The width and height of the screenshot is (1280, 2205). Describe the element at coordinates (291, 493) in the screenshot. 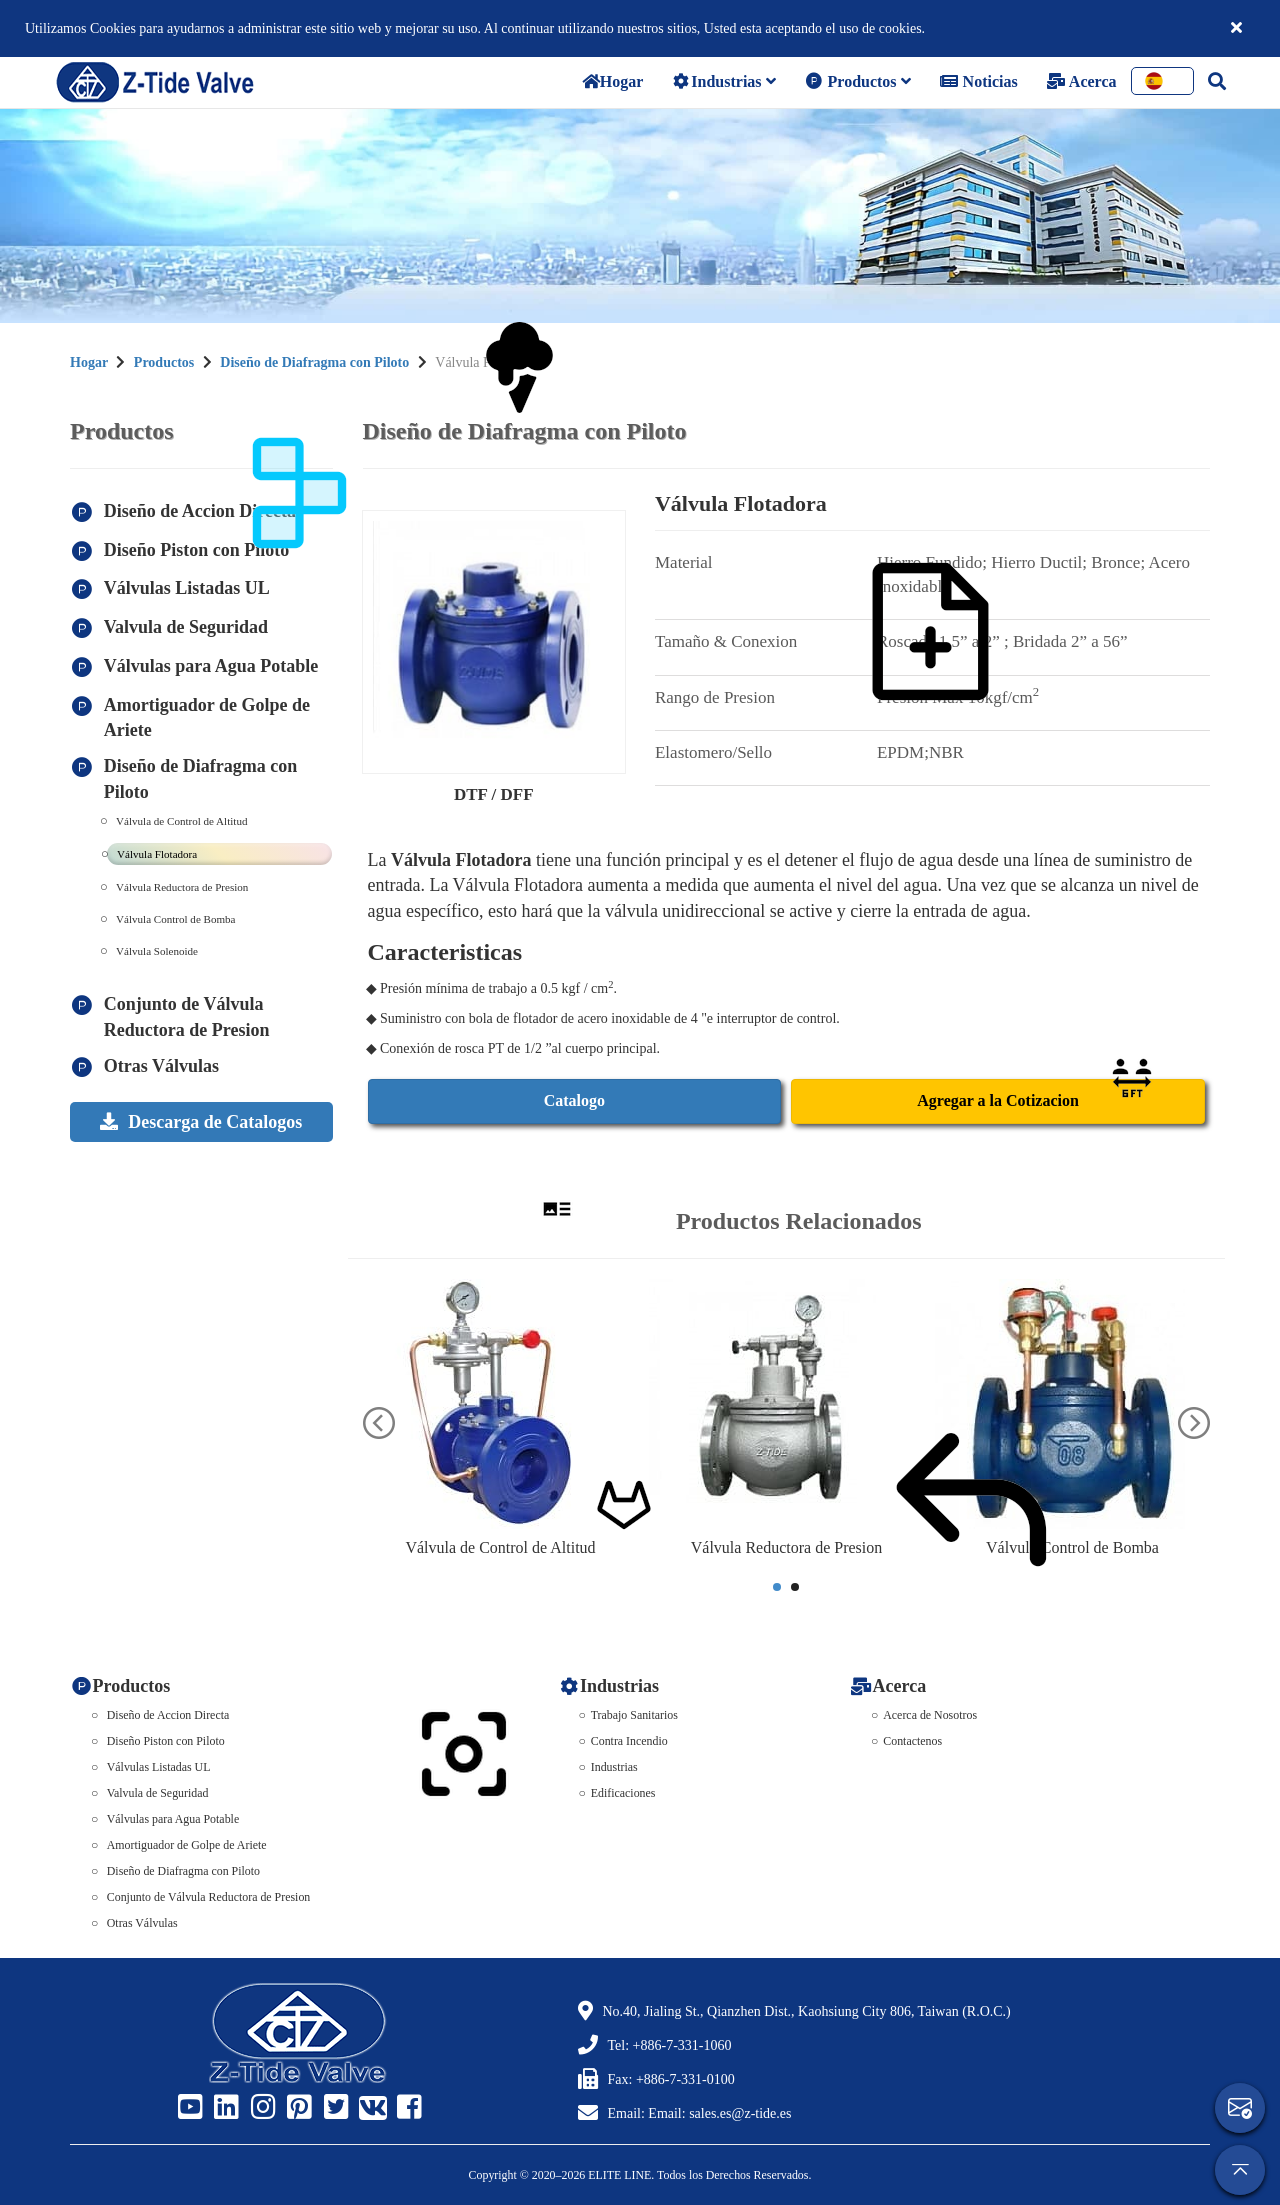

I see `open Replit coding environment` at that location.